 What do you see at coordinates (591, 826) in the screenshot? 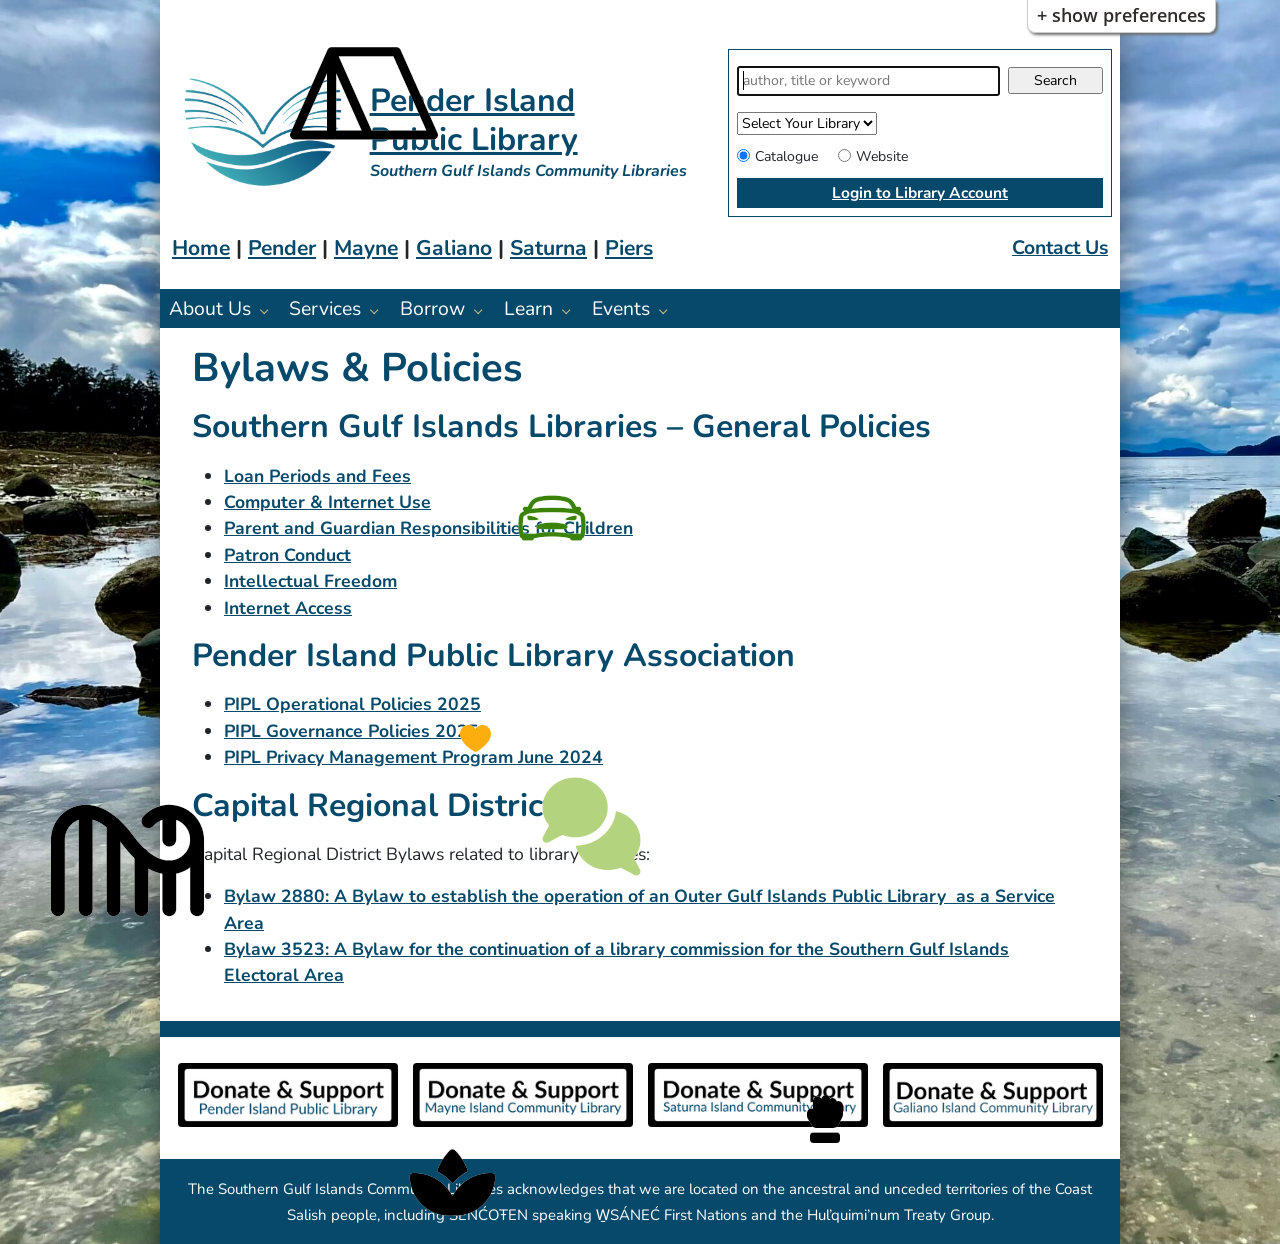
I see `open chat or messaging` at bounding box center [591, 826].